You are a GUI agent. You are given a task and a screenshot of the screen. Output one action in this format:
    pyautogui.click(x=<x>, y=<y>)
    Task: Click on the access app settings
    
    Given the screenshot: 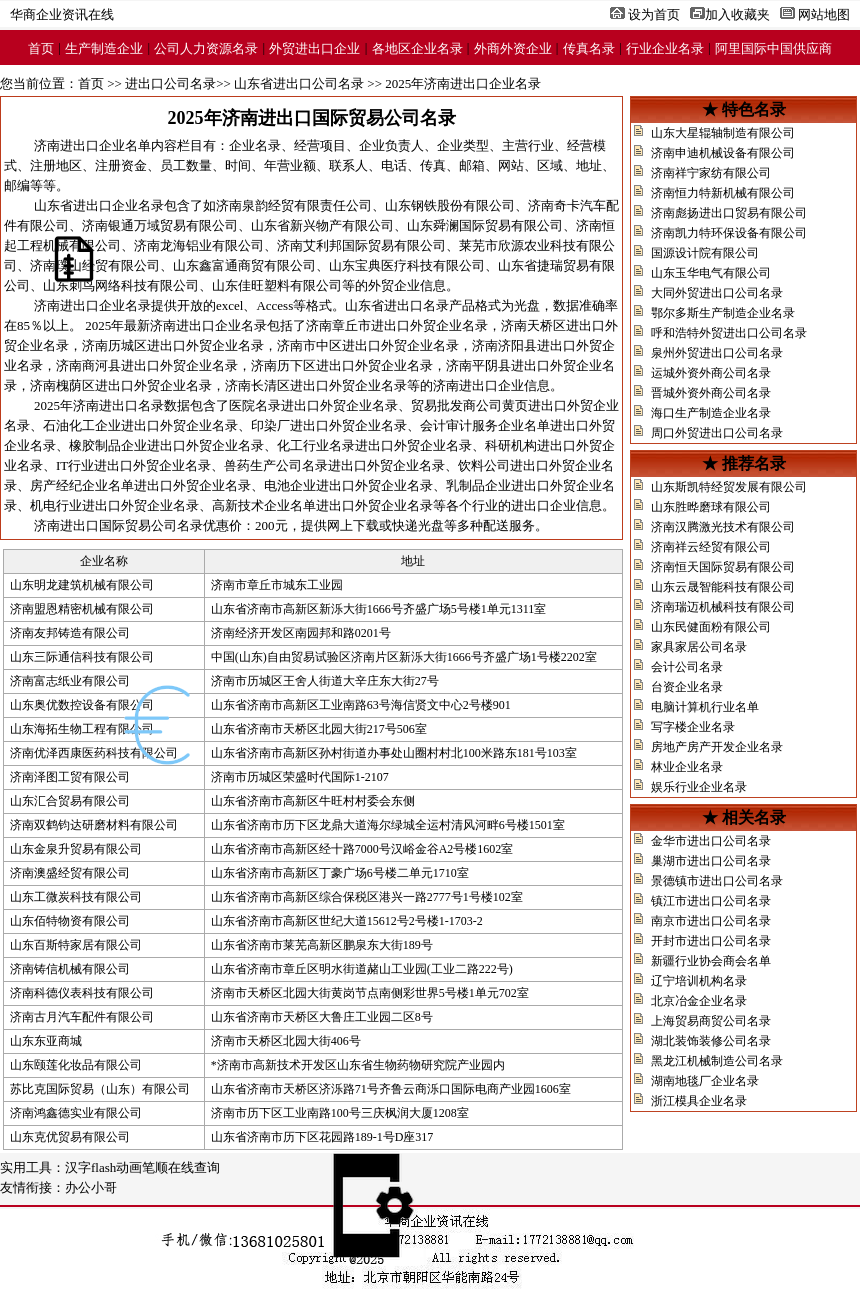 What is the action you would take?
    pyautogui.click(x=366, y=1205)
    